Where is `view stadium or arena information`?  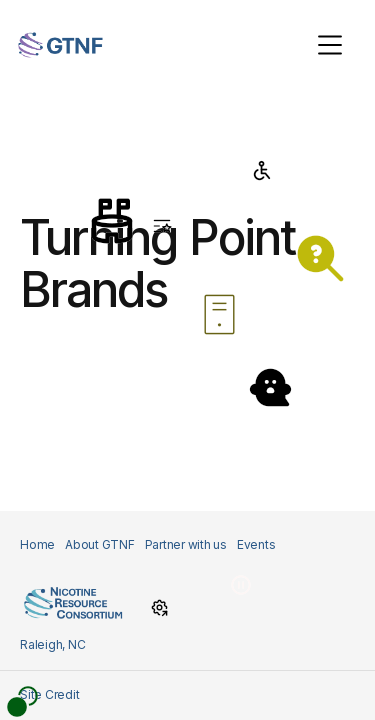 view stadium or arena information is located at coordinates (112, 221).